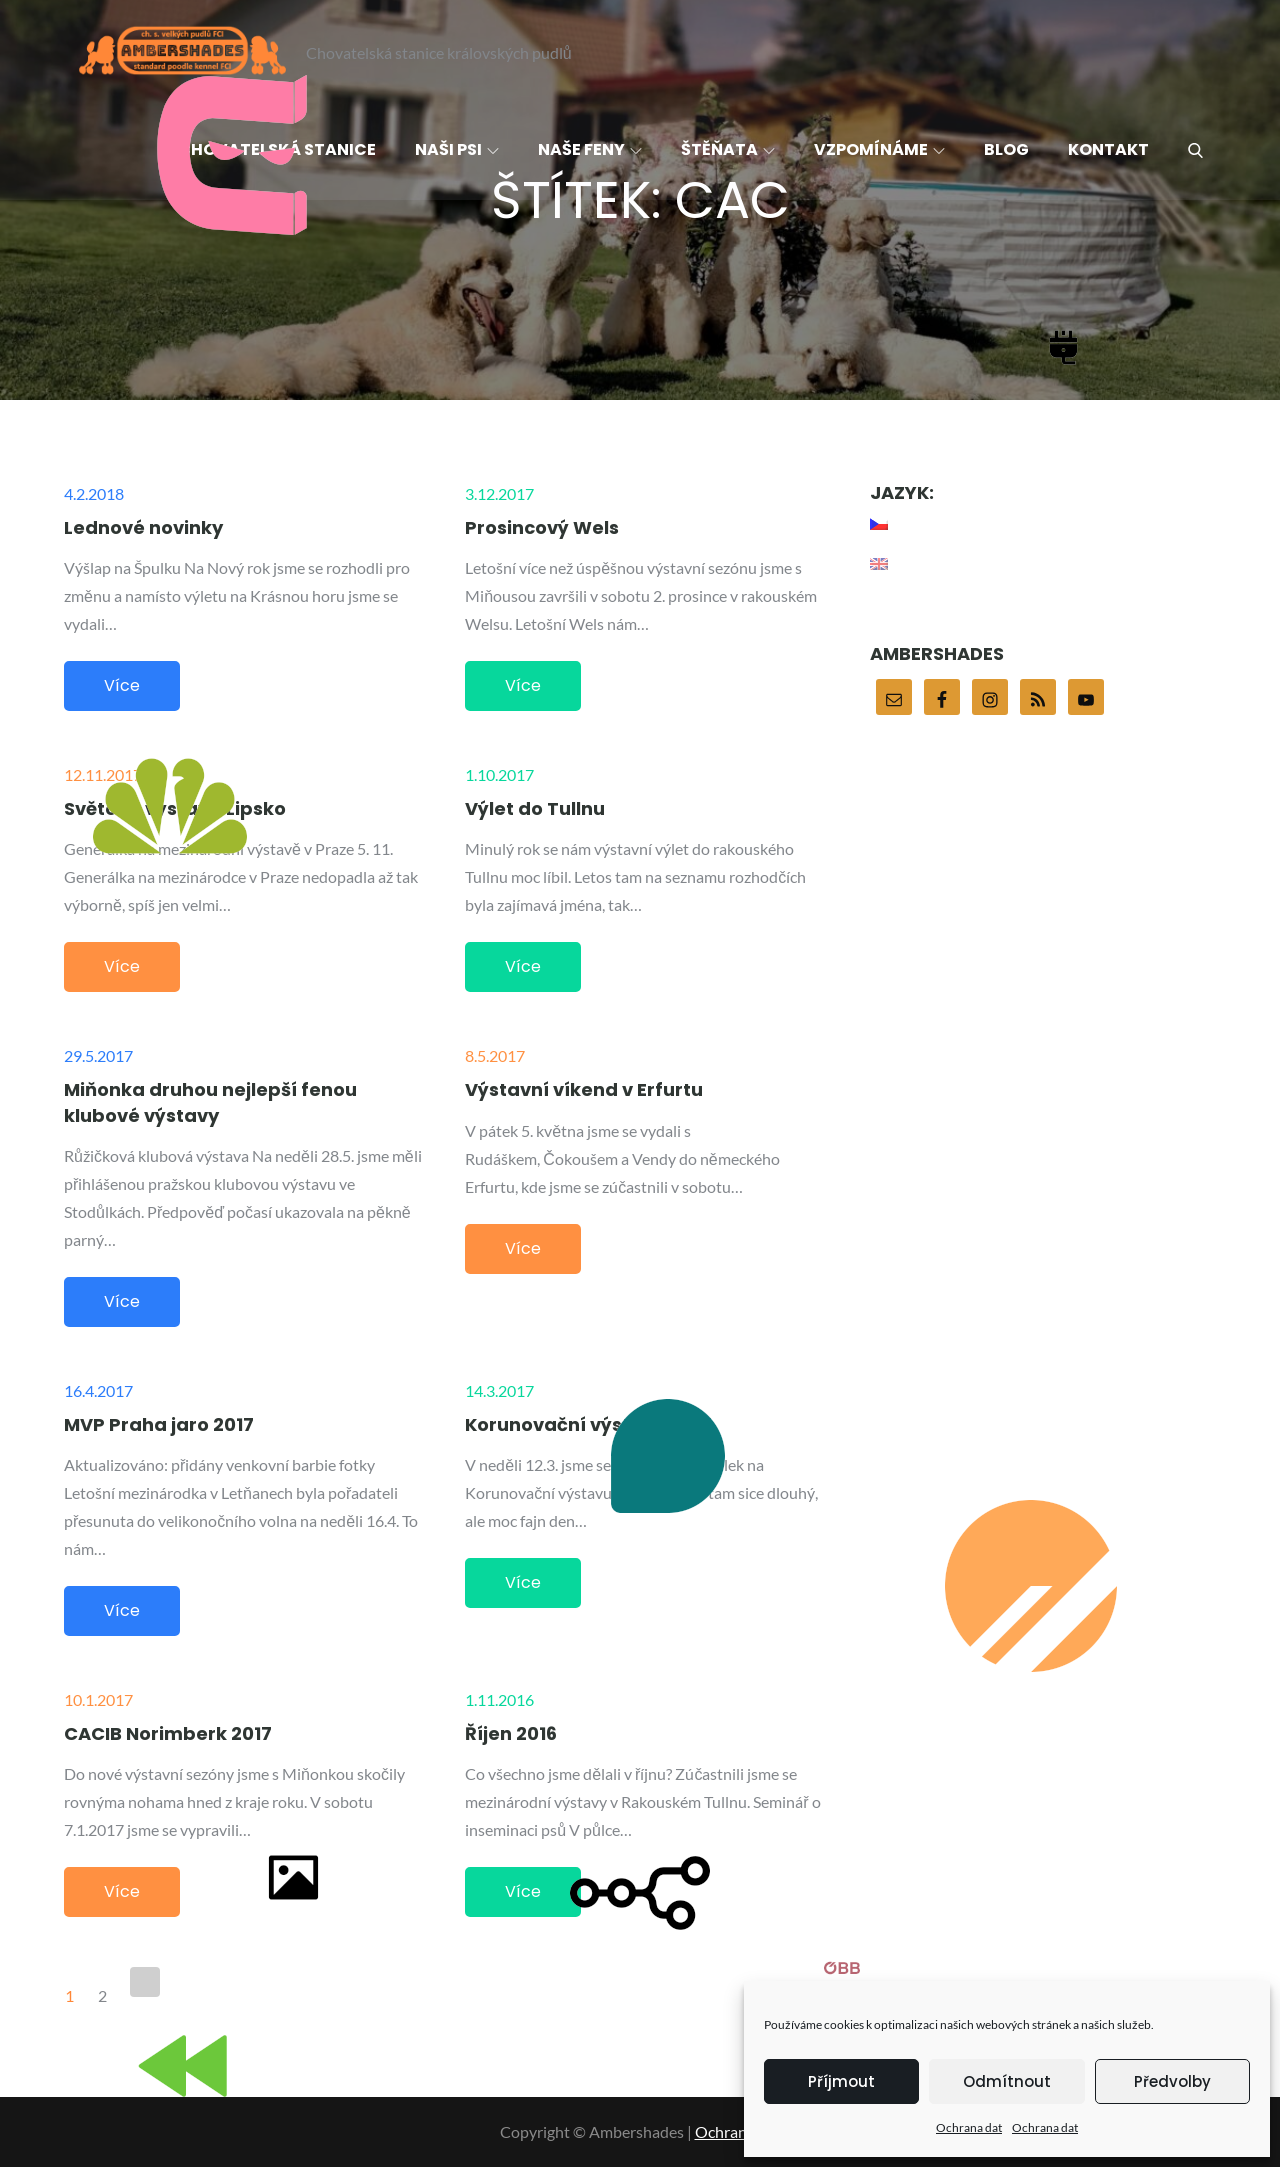 The image size is (1280, 2167). I want to click on planetscale database platform logo, so click(1031, 1586).